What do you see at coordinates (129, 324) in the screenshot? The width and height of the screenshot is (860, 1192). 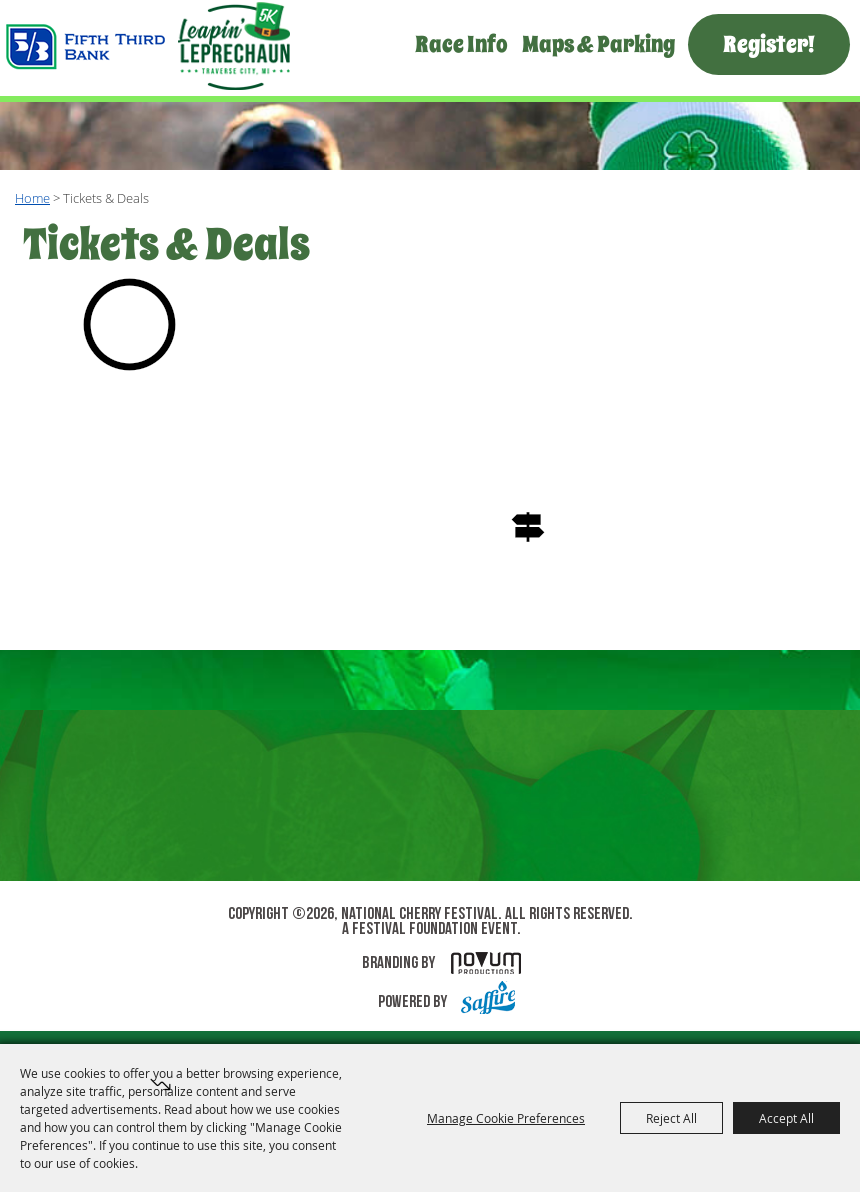 I see `unselected radio button option` at bounding box center [129, 324].